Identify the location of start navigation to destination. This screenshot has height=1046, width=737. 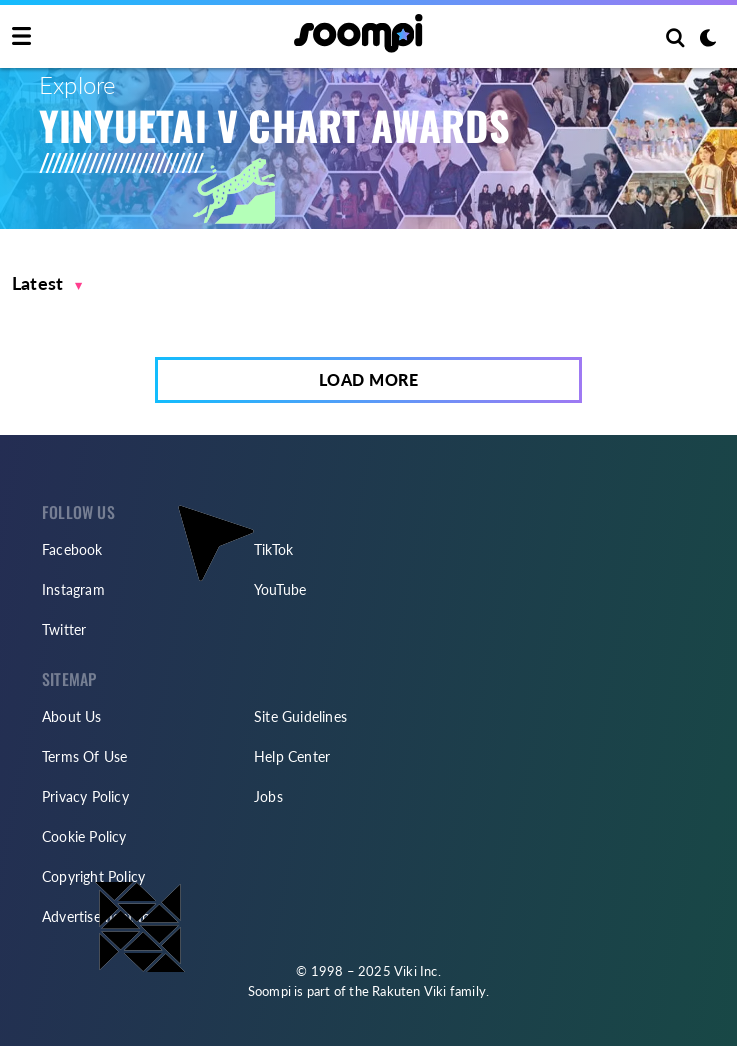
(215, 542).